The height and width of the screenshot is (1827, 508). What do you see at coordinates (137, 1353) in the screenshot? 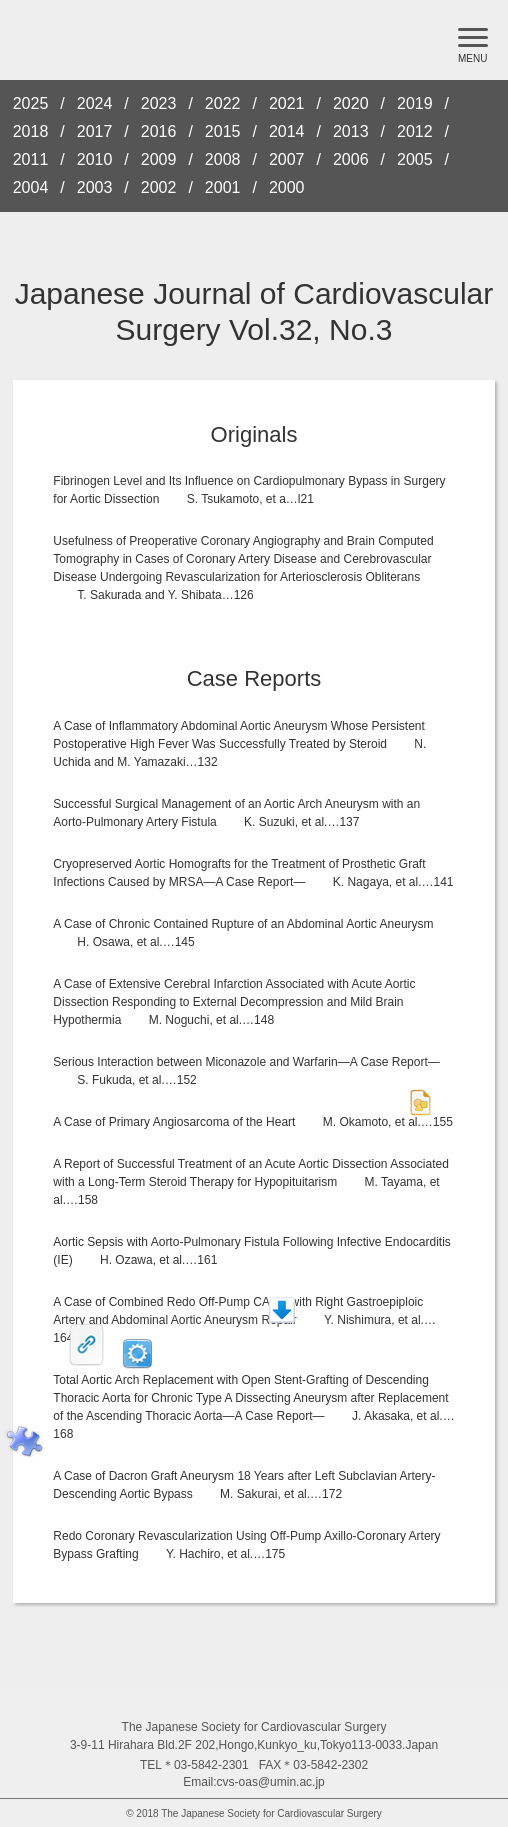
I see `windows executable file (.exe)` at bounding box center [137, 1353].